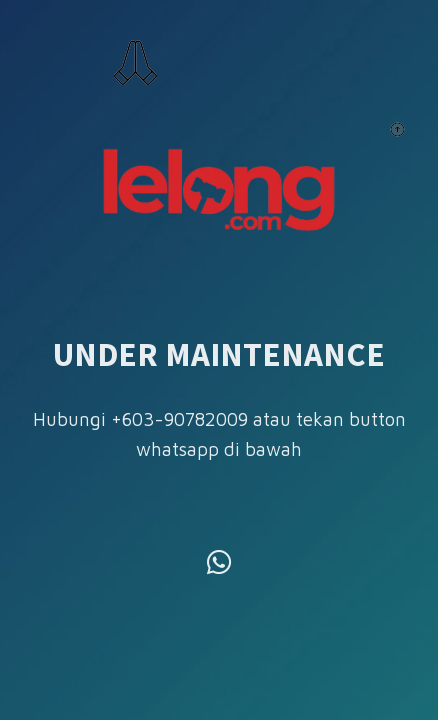 Image resolution: width=438 pixels, height=720 pixels. I want to click on express gratitude or thanks, so click(135, 63).